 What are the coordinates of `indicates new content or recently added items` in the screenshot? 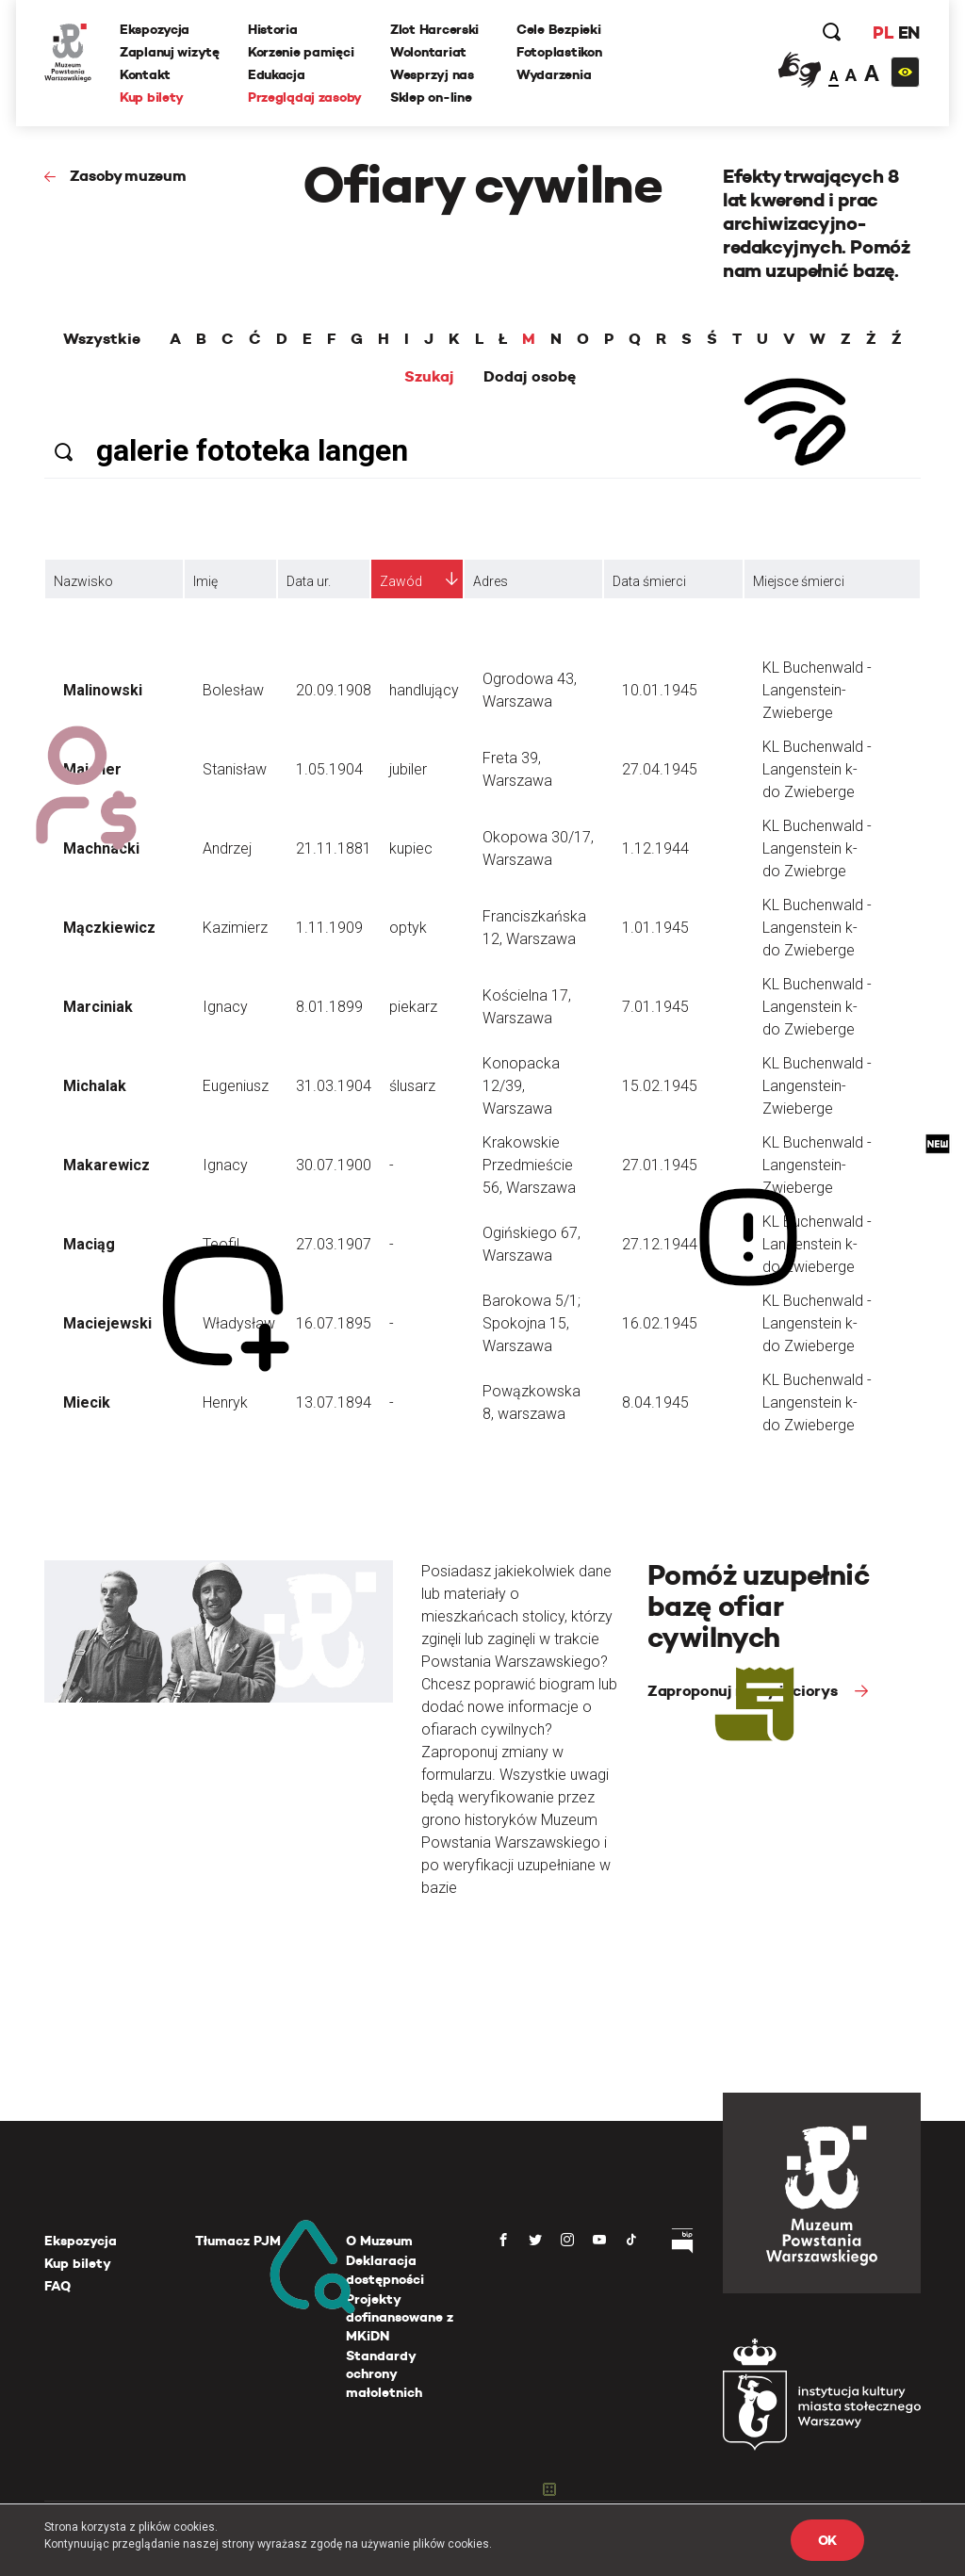 It's located at (938, 1144).